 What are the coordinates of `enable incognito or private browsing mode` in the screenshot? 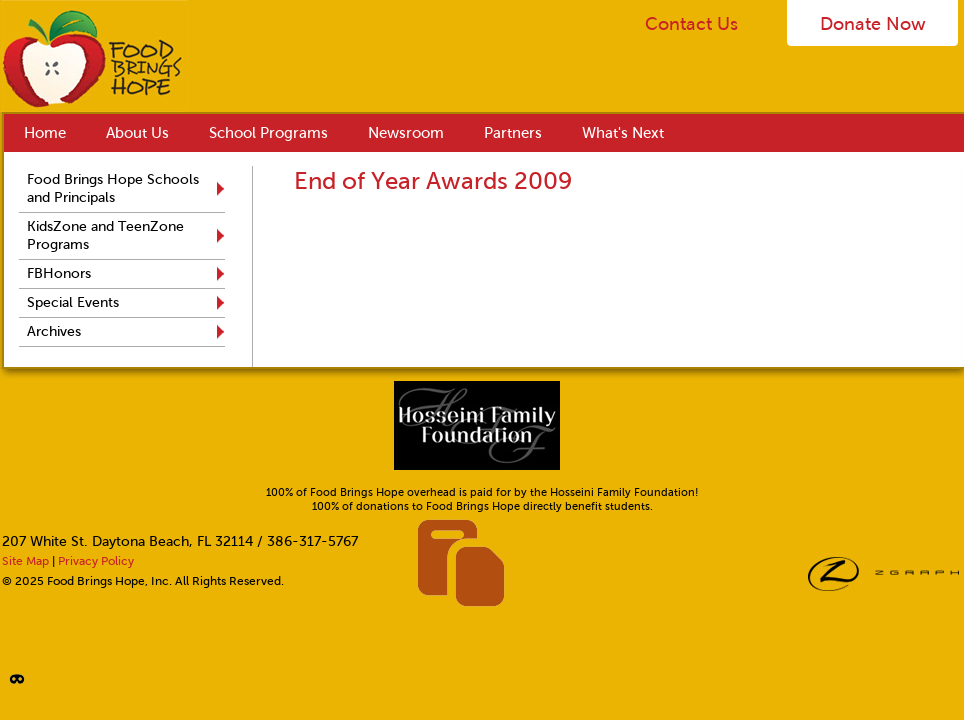 It's located at (17, 679).